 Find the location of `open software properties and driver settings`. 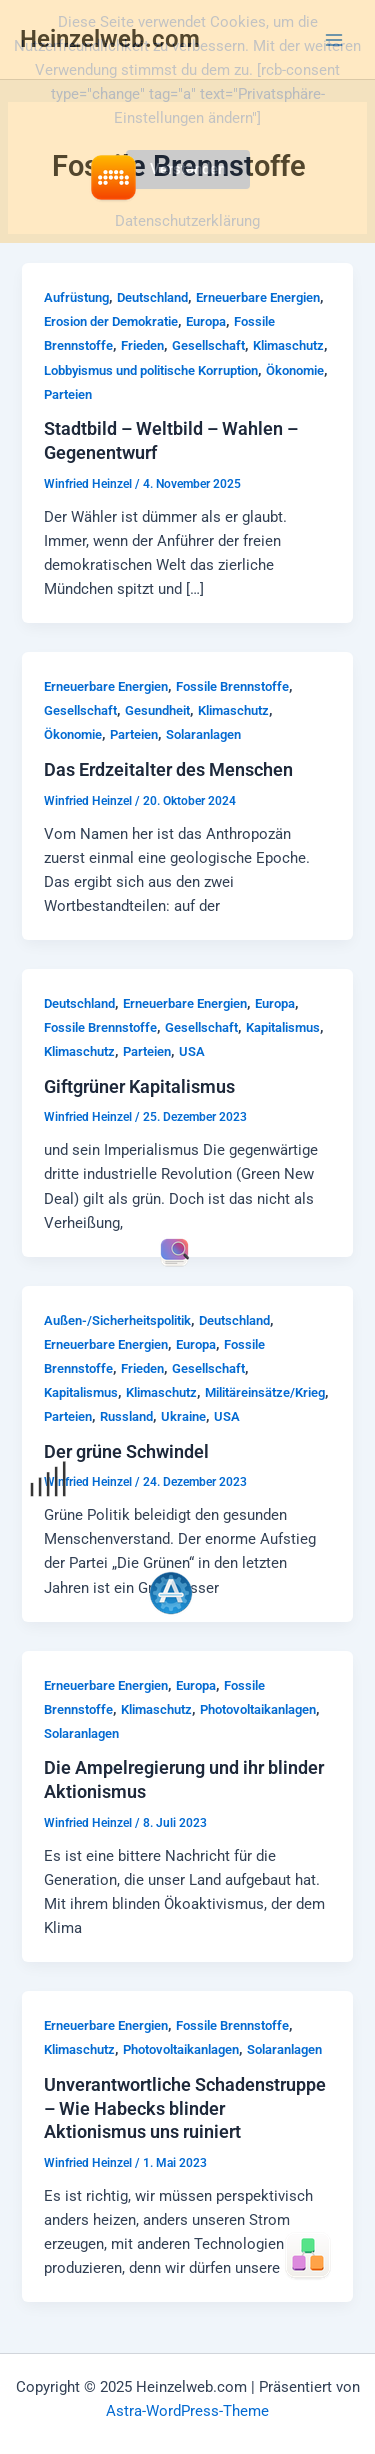

open software properties and driver settings is located at coordinates (171, 1593).